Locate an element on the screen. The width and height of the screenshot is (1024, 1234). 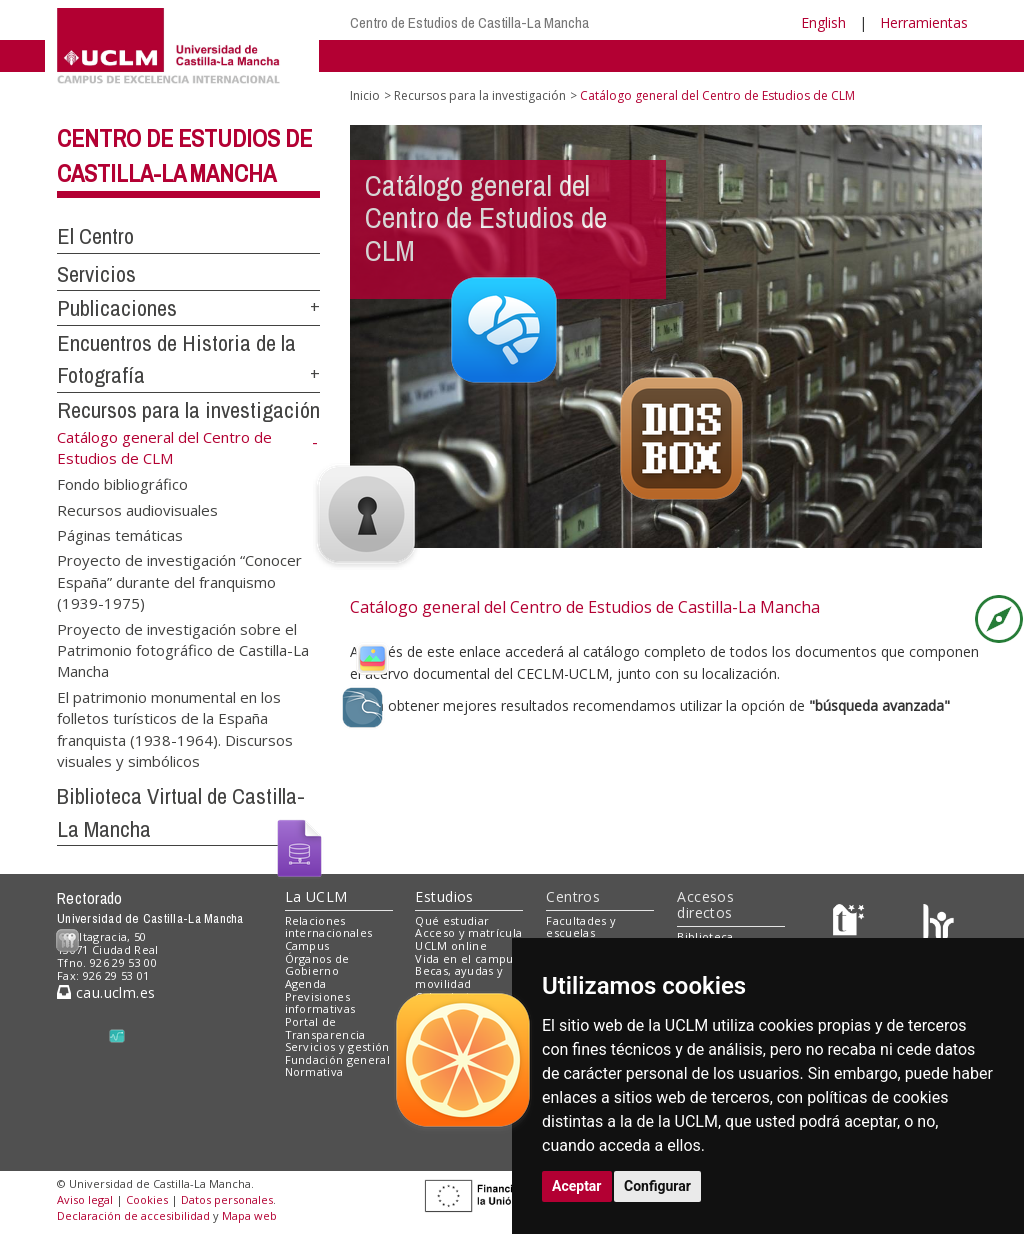
open the default web browser is located at coordinates (999, 619).